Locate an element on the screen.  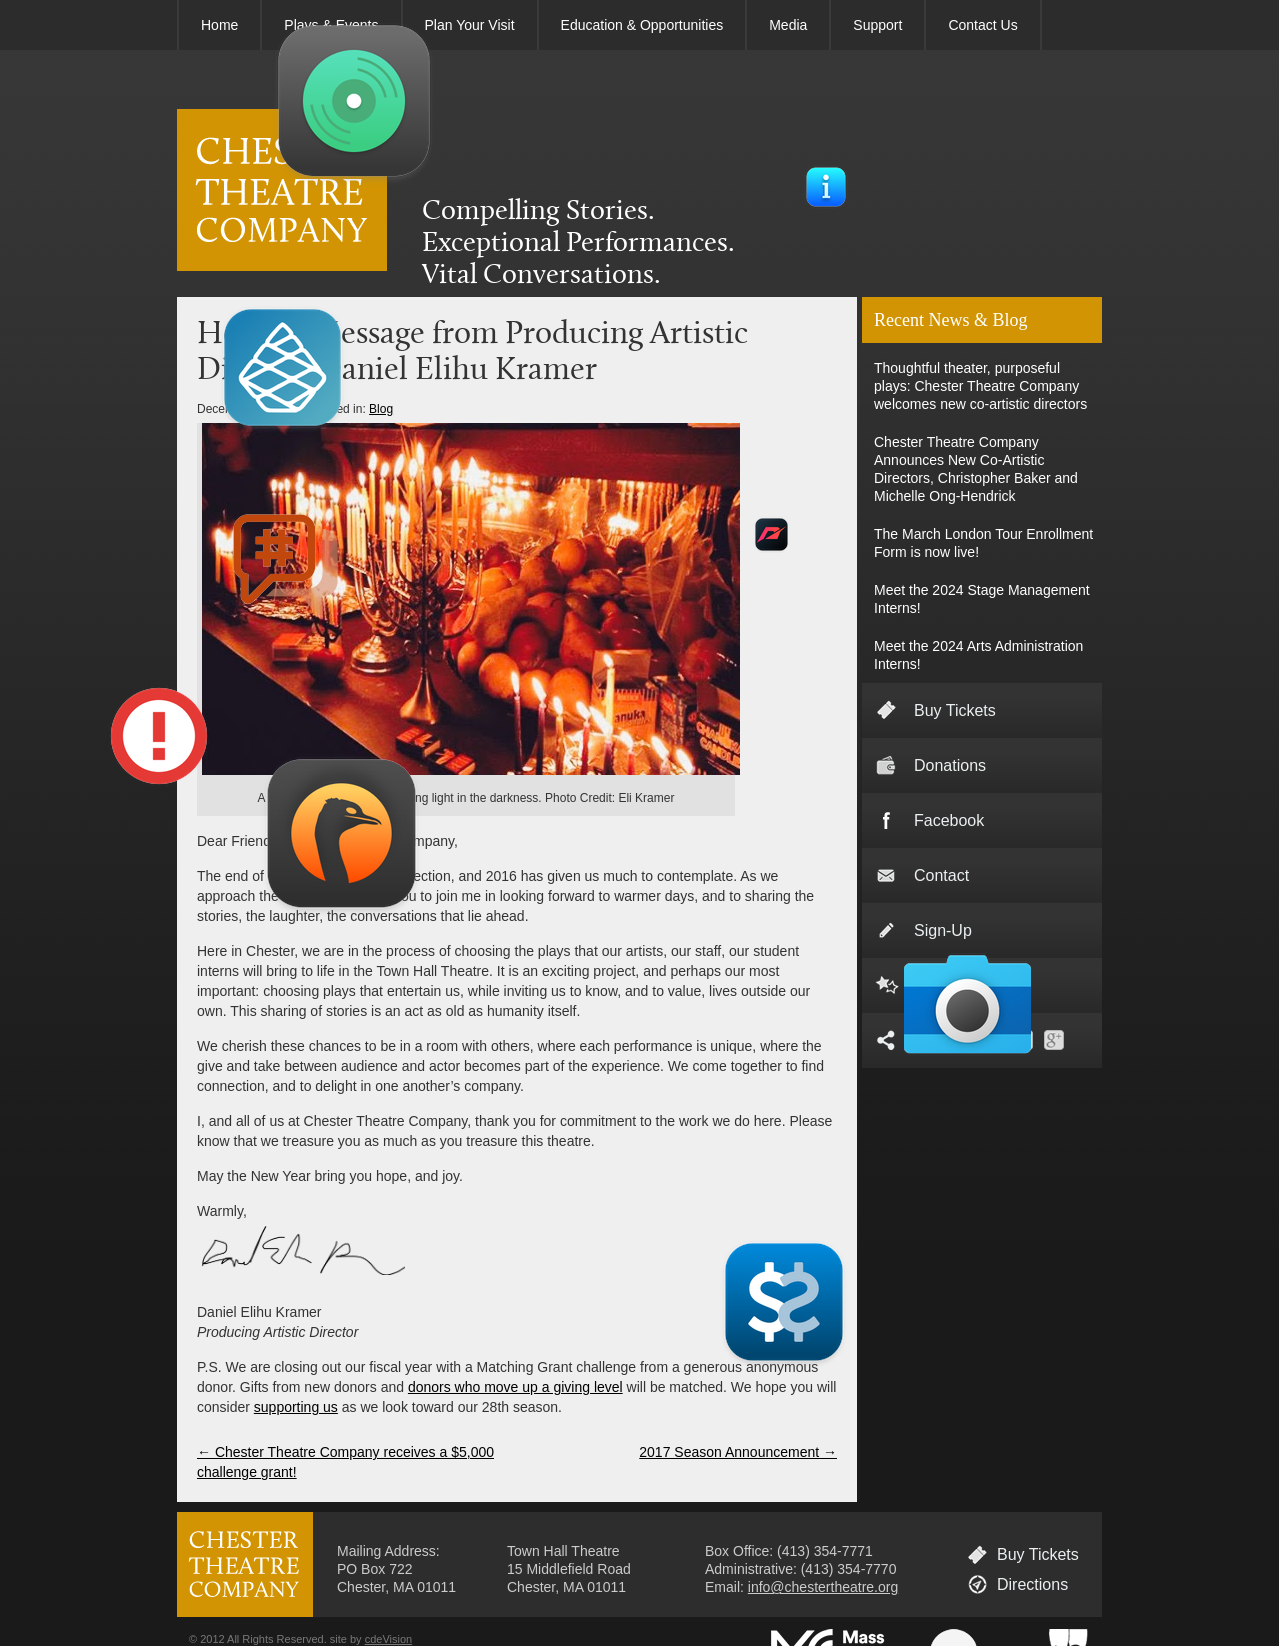
open fava, a web interface for beancount accounting is located at coordinates (784, 1302).